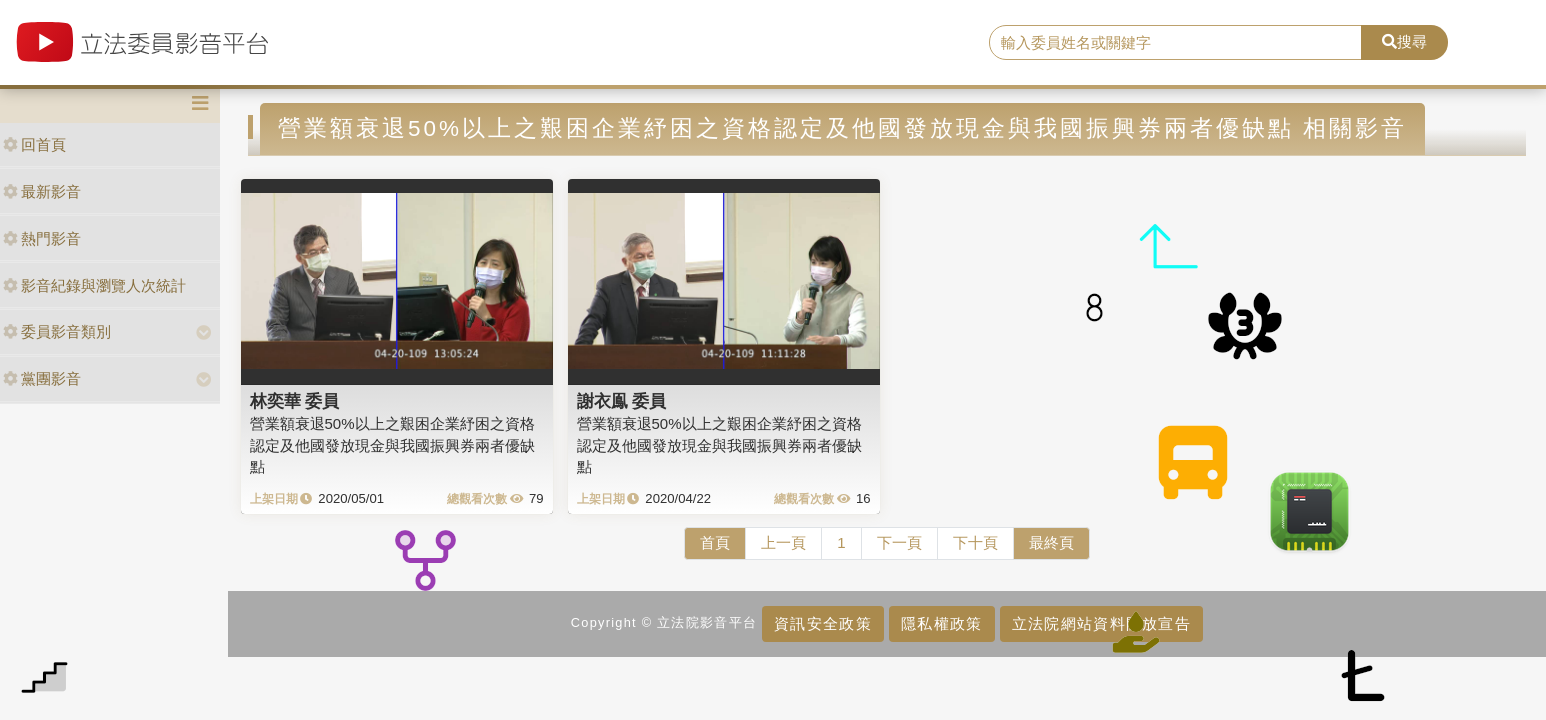  I want to click on view delivery or shipping status, so click(1193, 460).